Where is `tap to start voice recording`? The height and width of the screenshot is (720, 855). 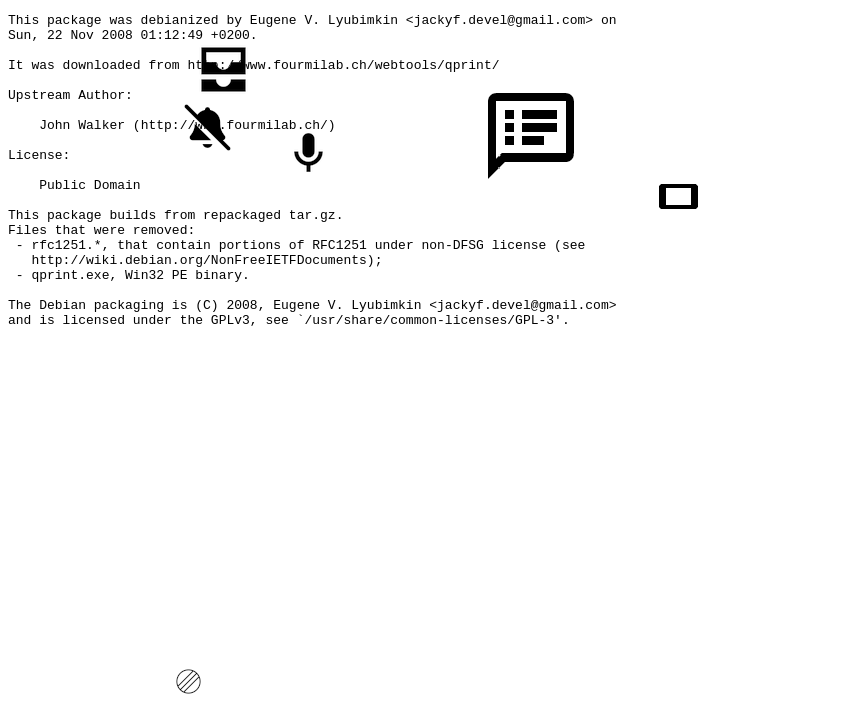
tap to start voice recording is located at coordinates (308, 153).